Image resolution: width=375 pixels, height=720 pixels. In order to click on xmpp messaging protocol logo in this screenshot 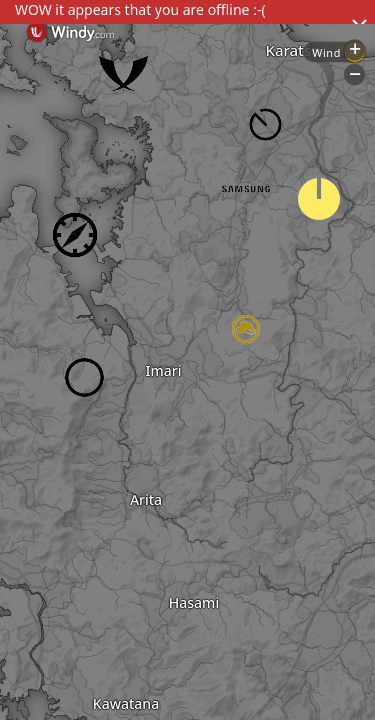, I will do `click(123, 73)`.